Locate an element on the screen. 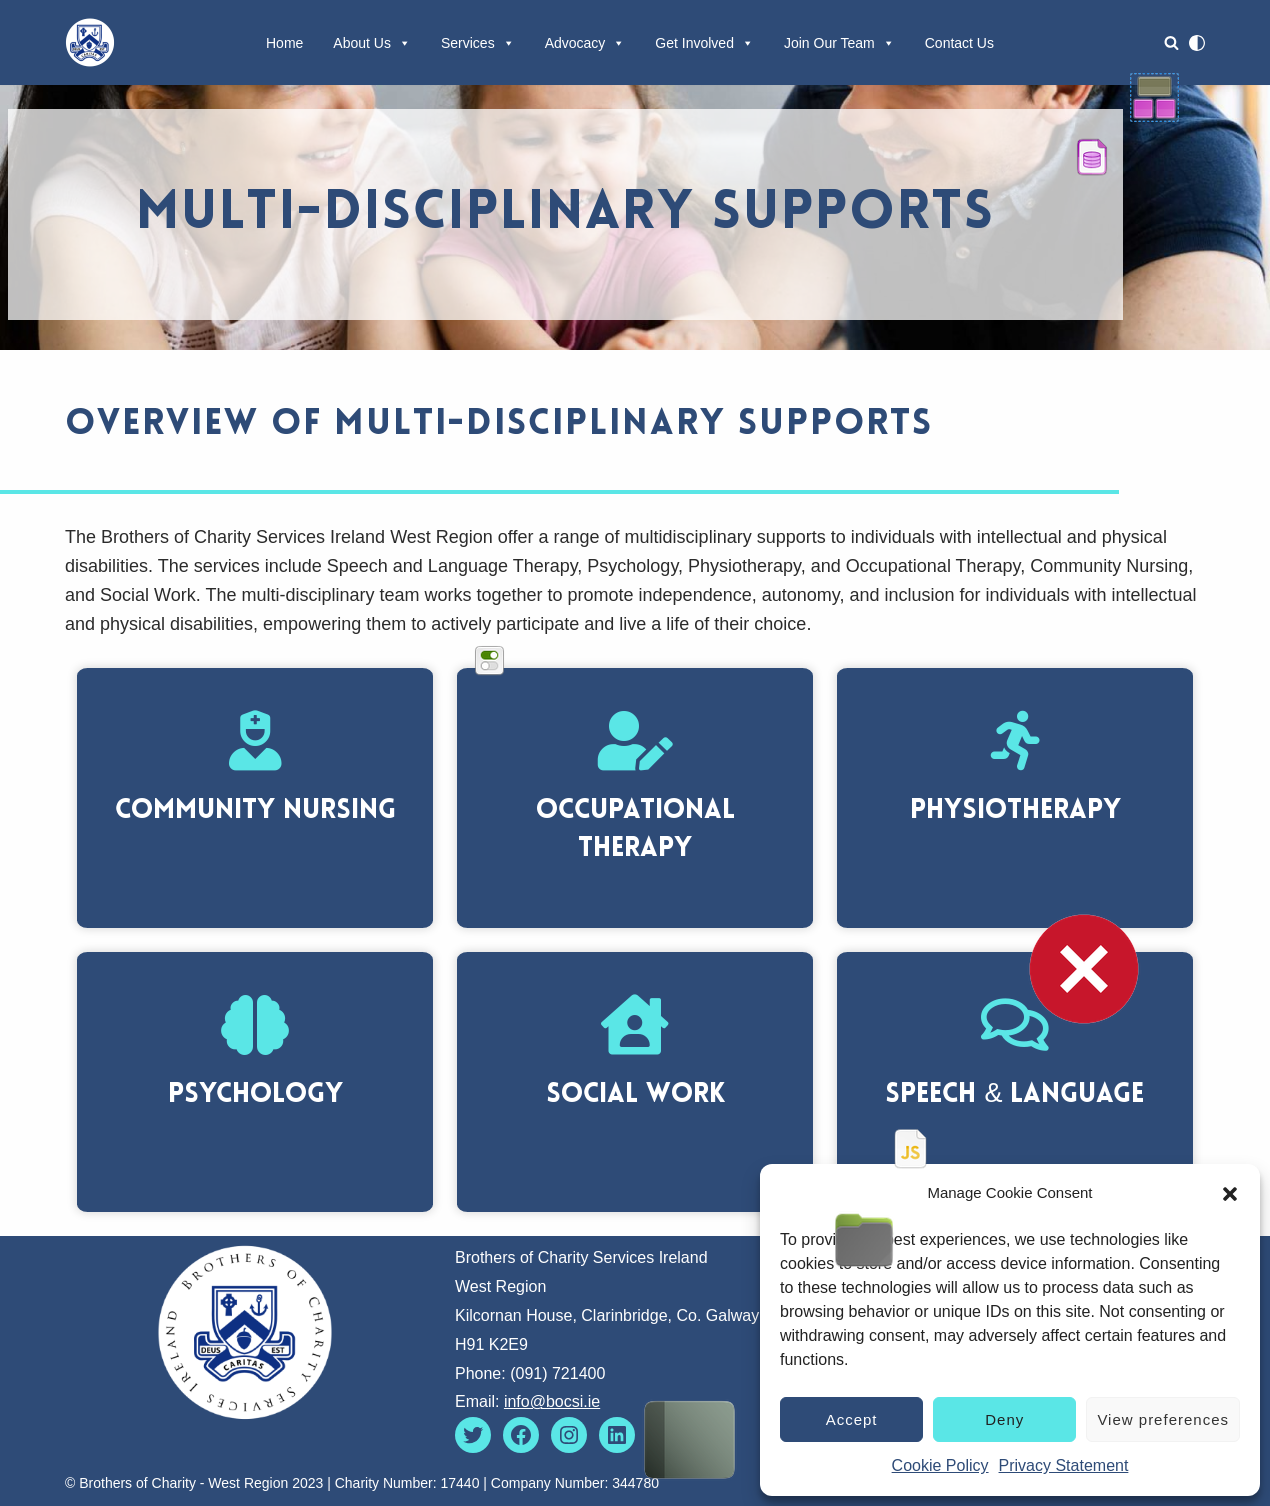  select all items in the current view is located at coordinates (1154, 97).